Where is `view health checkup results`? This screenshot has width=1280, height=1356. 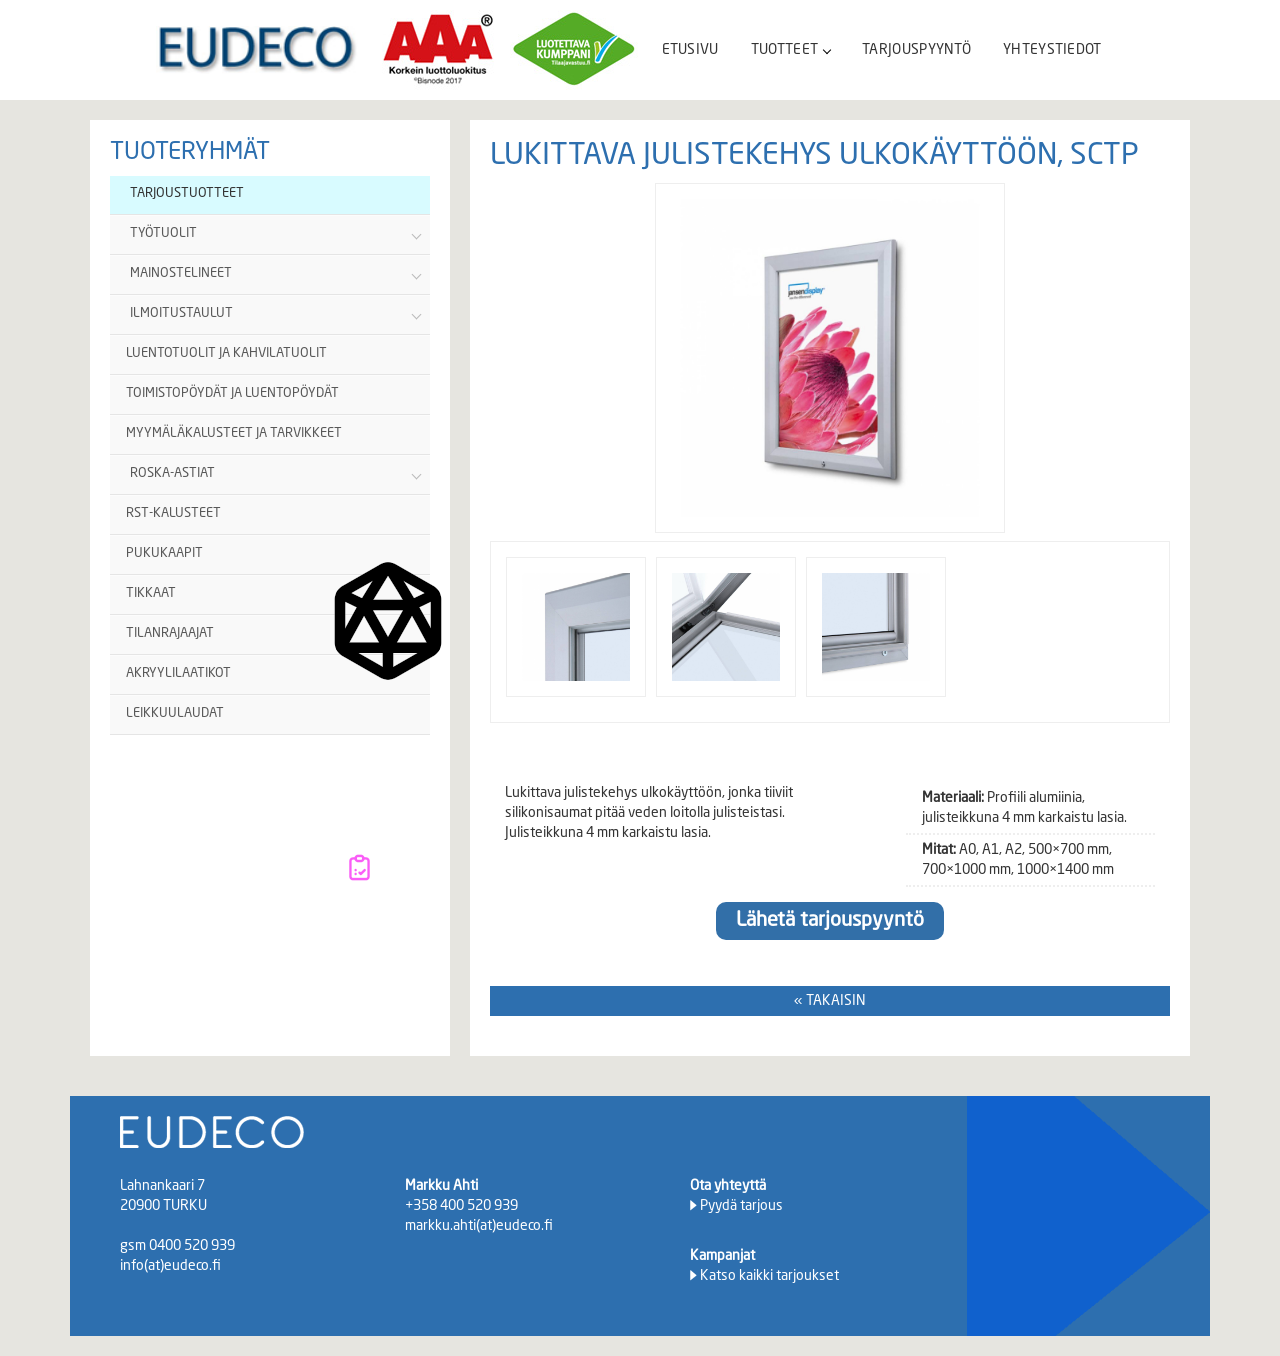 view health checkup results is located at coordinates (359, 867).